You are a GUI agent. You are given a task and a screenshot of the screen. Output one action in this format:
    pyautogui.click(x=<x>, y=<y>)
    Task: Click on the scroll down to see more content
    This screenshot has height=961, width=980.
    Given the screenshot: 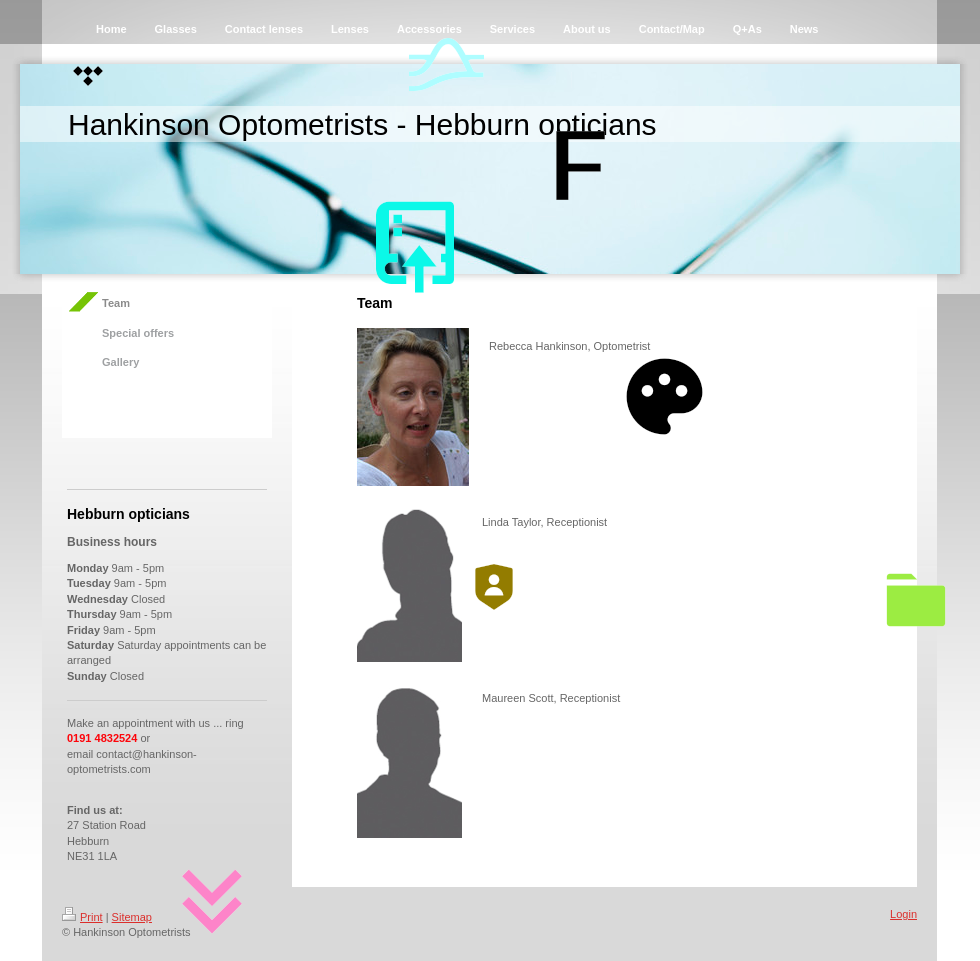 What is the action you would take?
    pyautogui.click(x=212, y=899)
    